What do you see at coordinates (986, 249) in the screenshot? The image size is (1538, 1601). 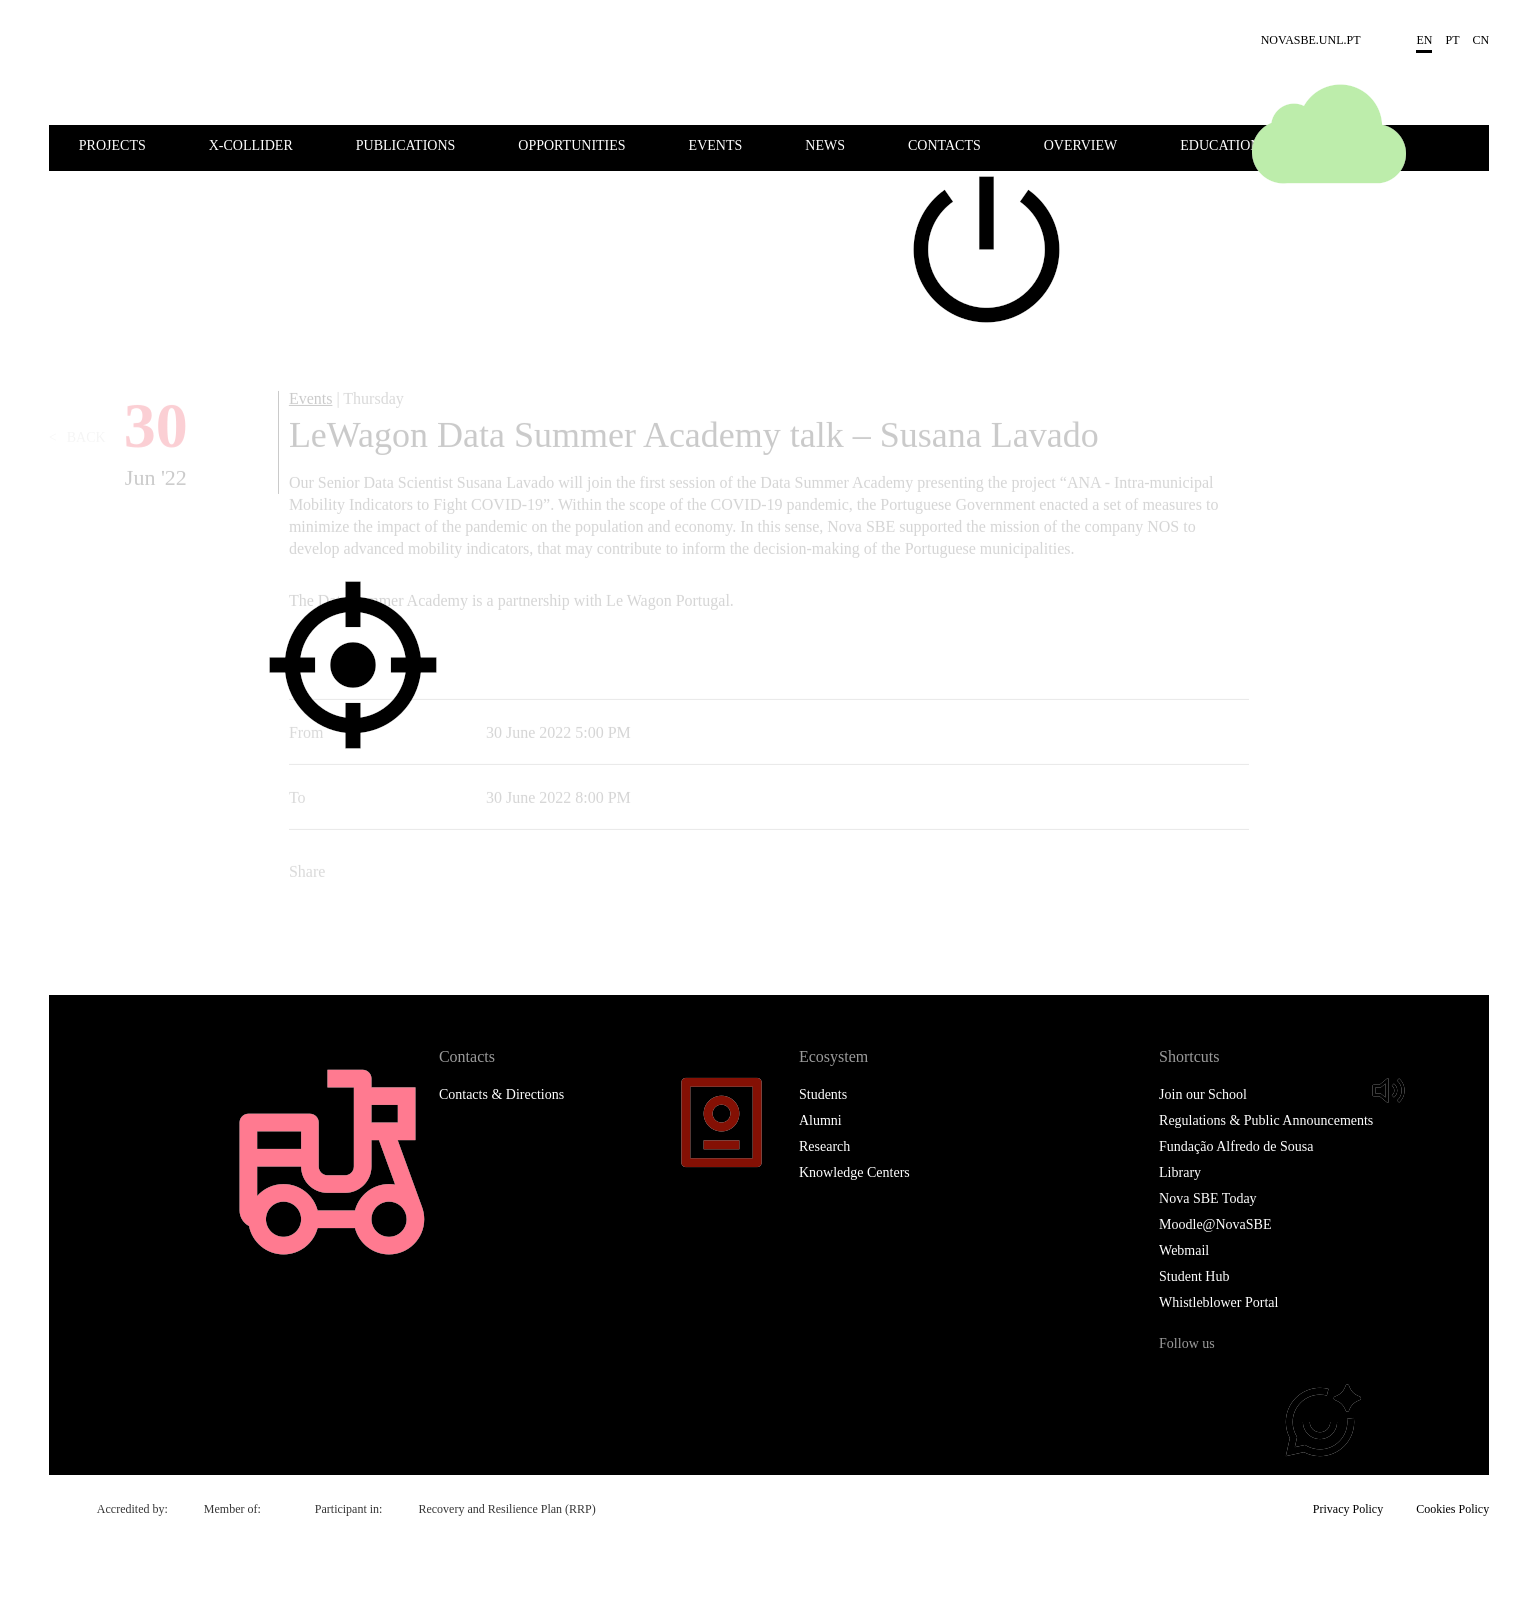 I see `power off or shut down the device` at bounding box center [986, 249].